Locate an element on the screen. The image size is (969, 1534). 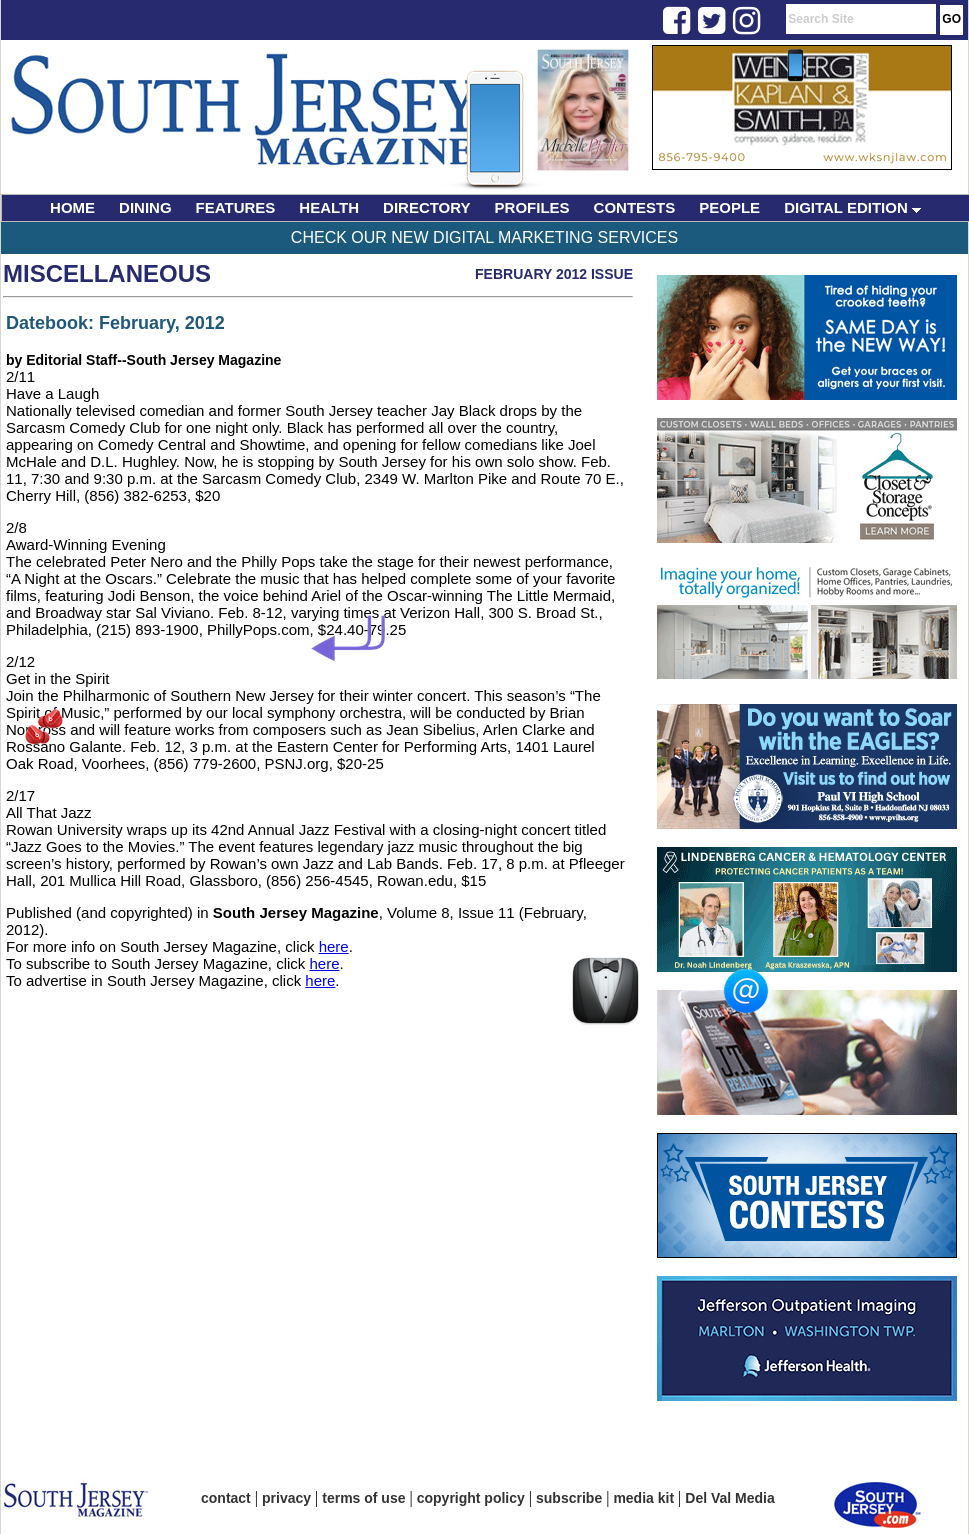
configure keyboard settings and preferences is located at coordinates (605, 990).